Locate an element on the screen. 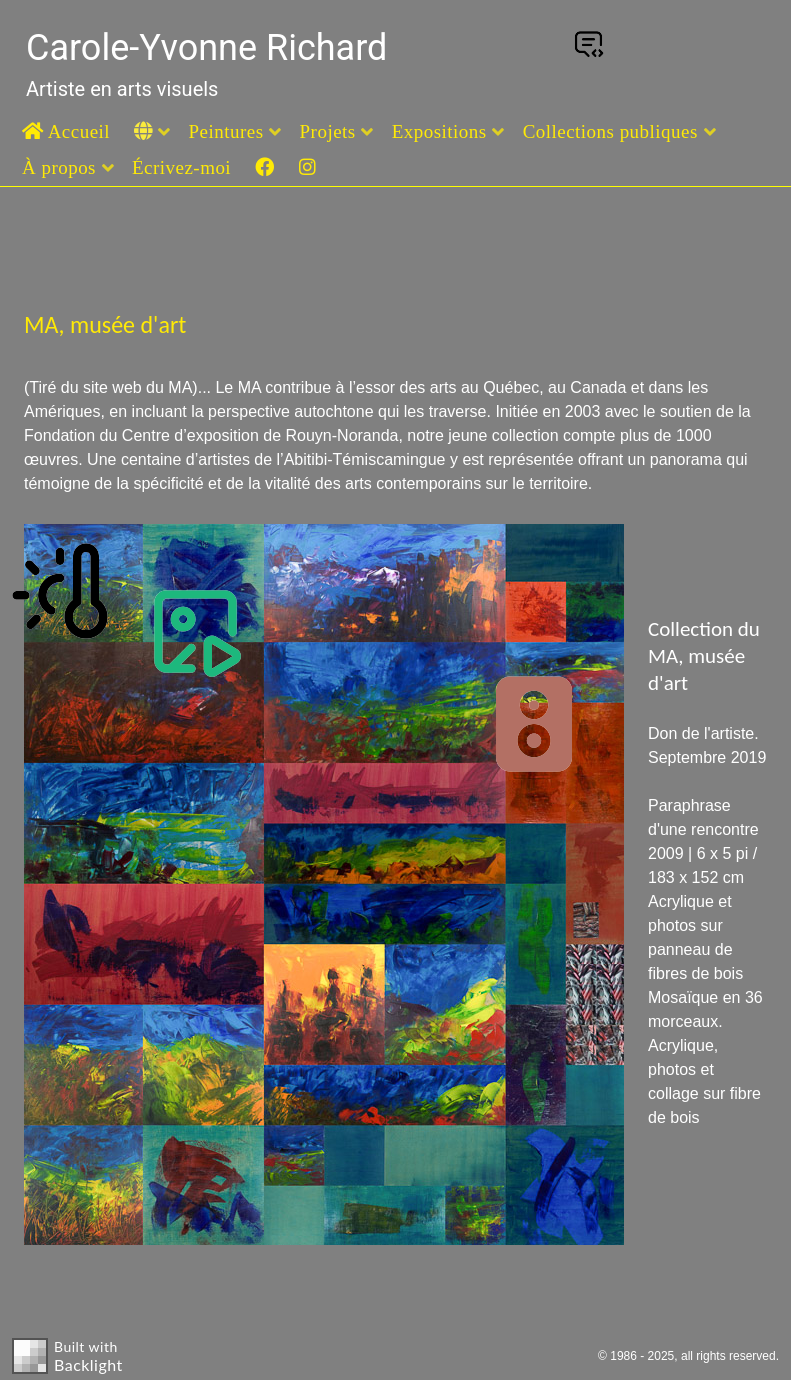  adjust speaker or audio output settings is located at coordinates (534, 724).